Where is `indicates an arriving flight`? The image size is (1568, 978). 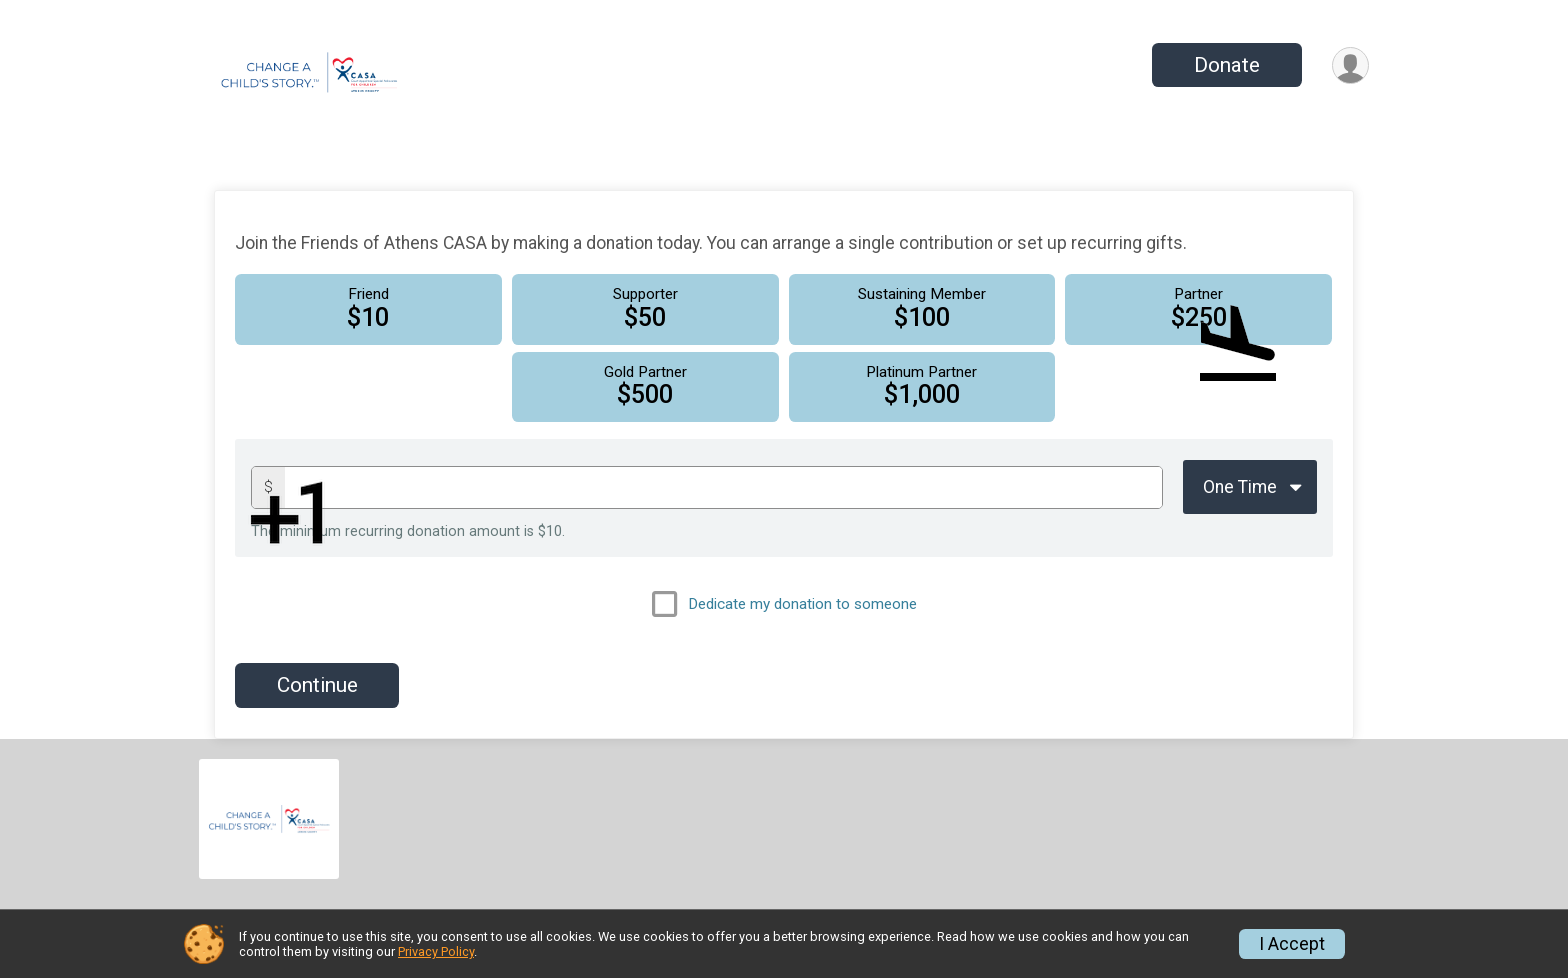 indicates an arriving flight is located at coordinates (1238, 345).